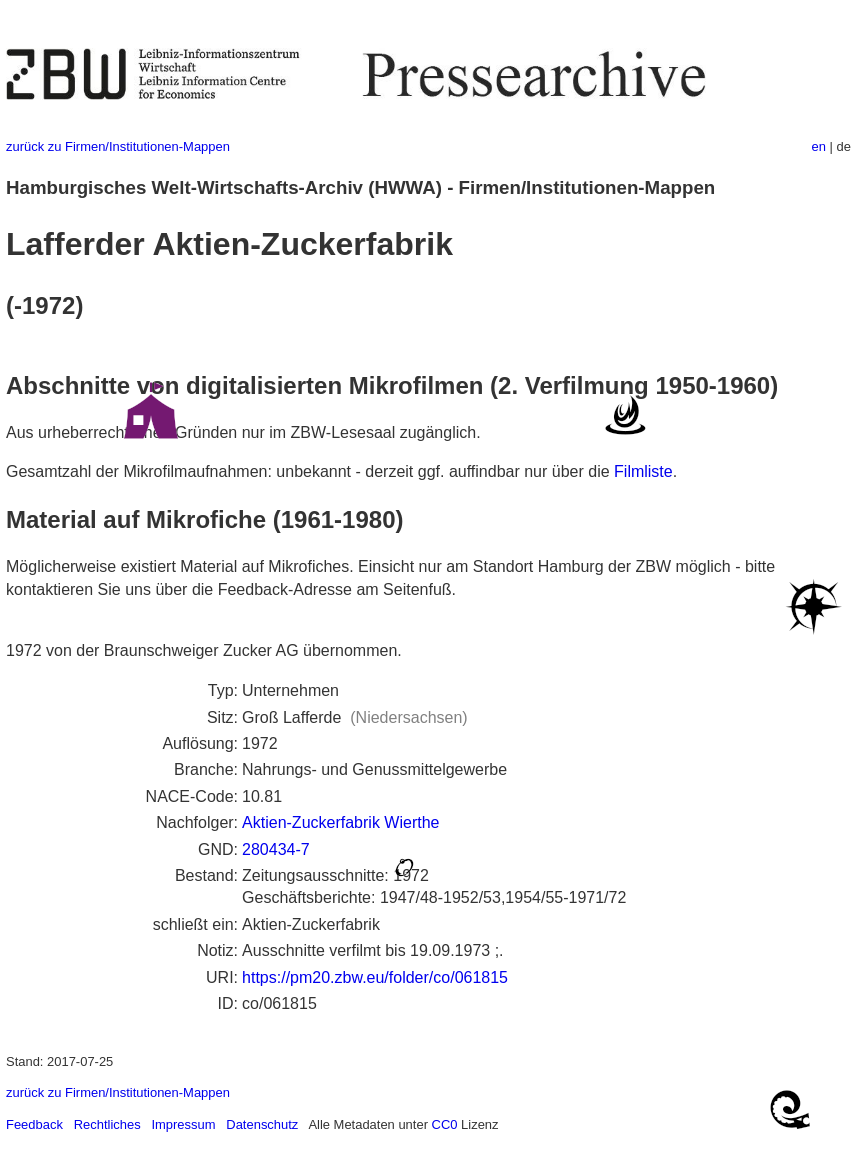 The image size is (857, 1160). Describe the element at coordinates (625, 414) in the screenshot. I see `indicates a fire hazard or danger zone` at that location.